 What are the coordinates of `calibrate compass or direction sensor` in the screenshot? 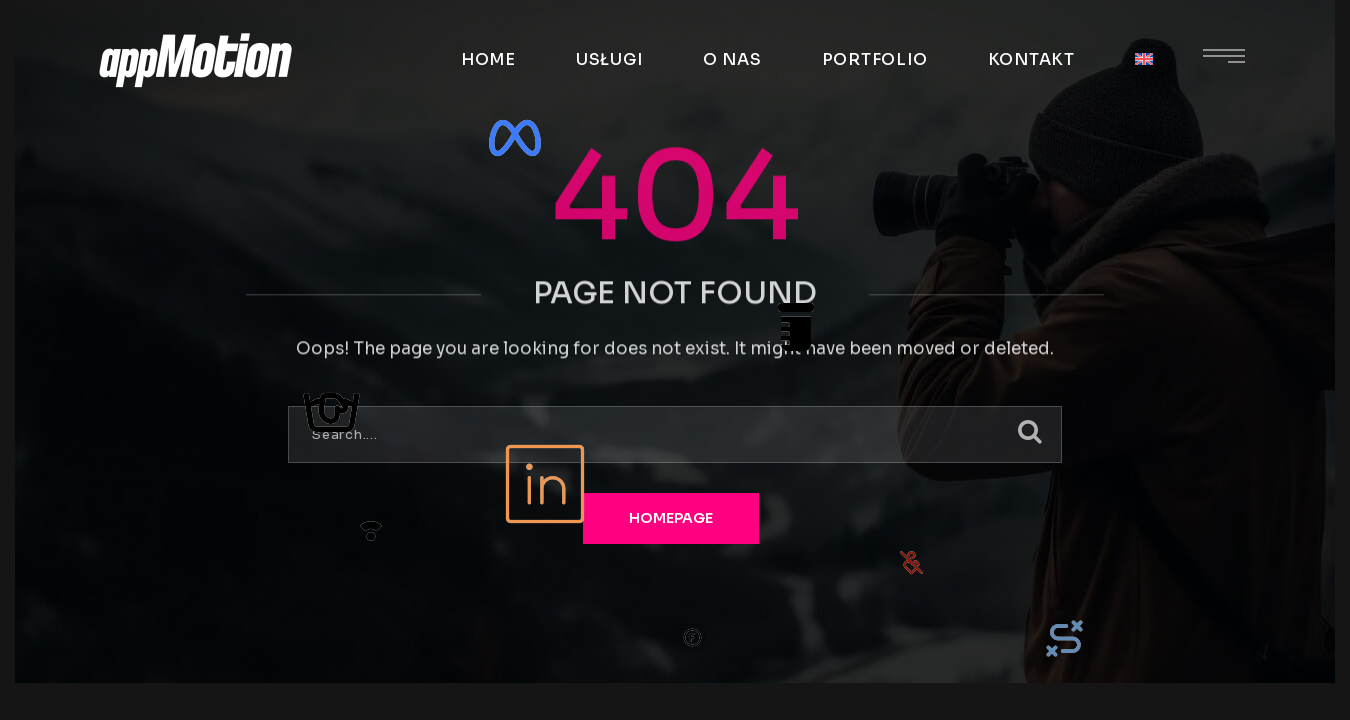 It's located at (371, 531).